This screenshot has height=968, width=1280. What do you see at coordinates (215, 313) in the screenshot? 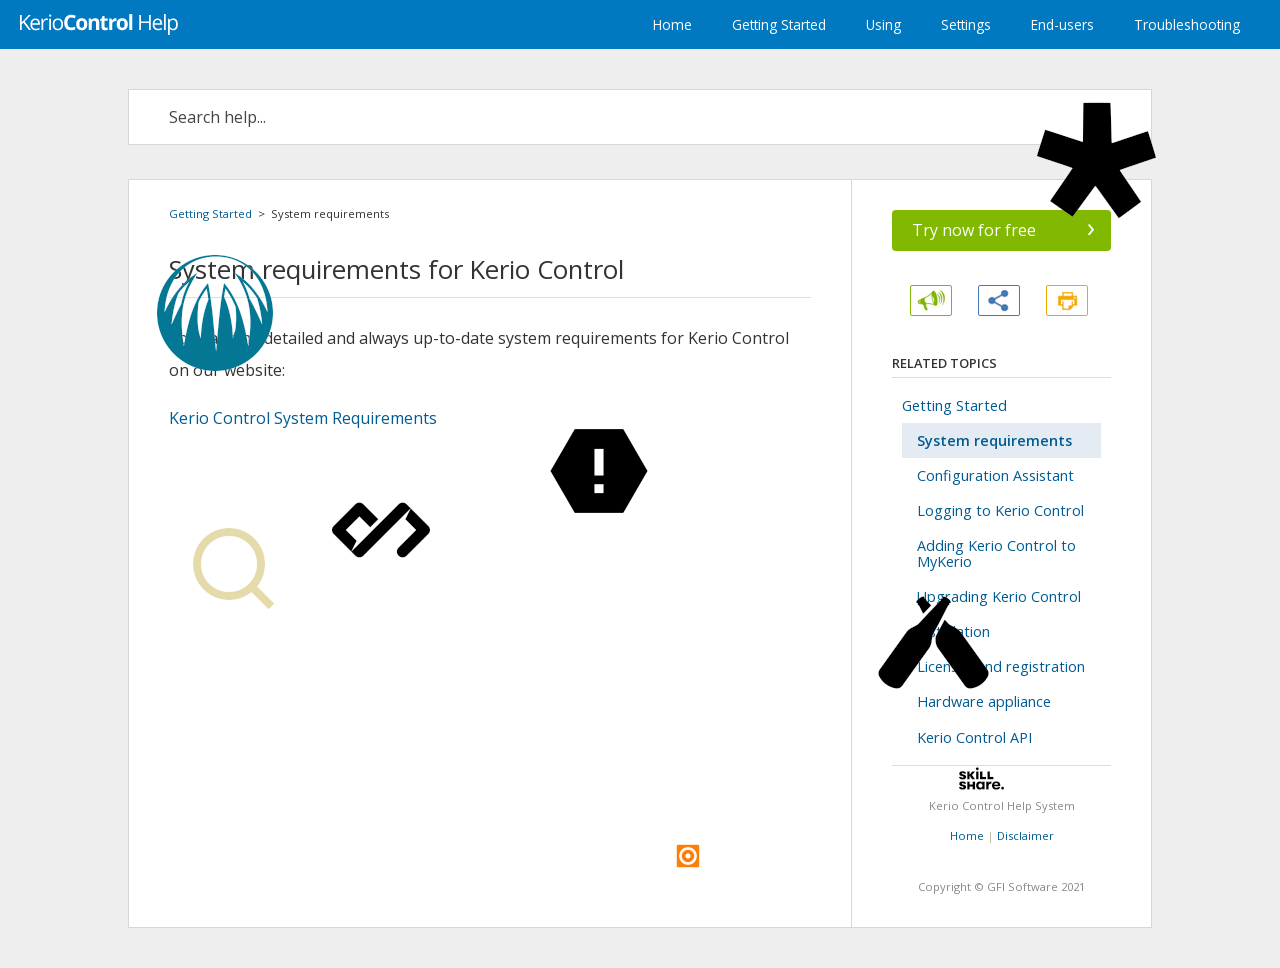
I see `open BitComet torrent client` at bounding box center [215, 313].